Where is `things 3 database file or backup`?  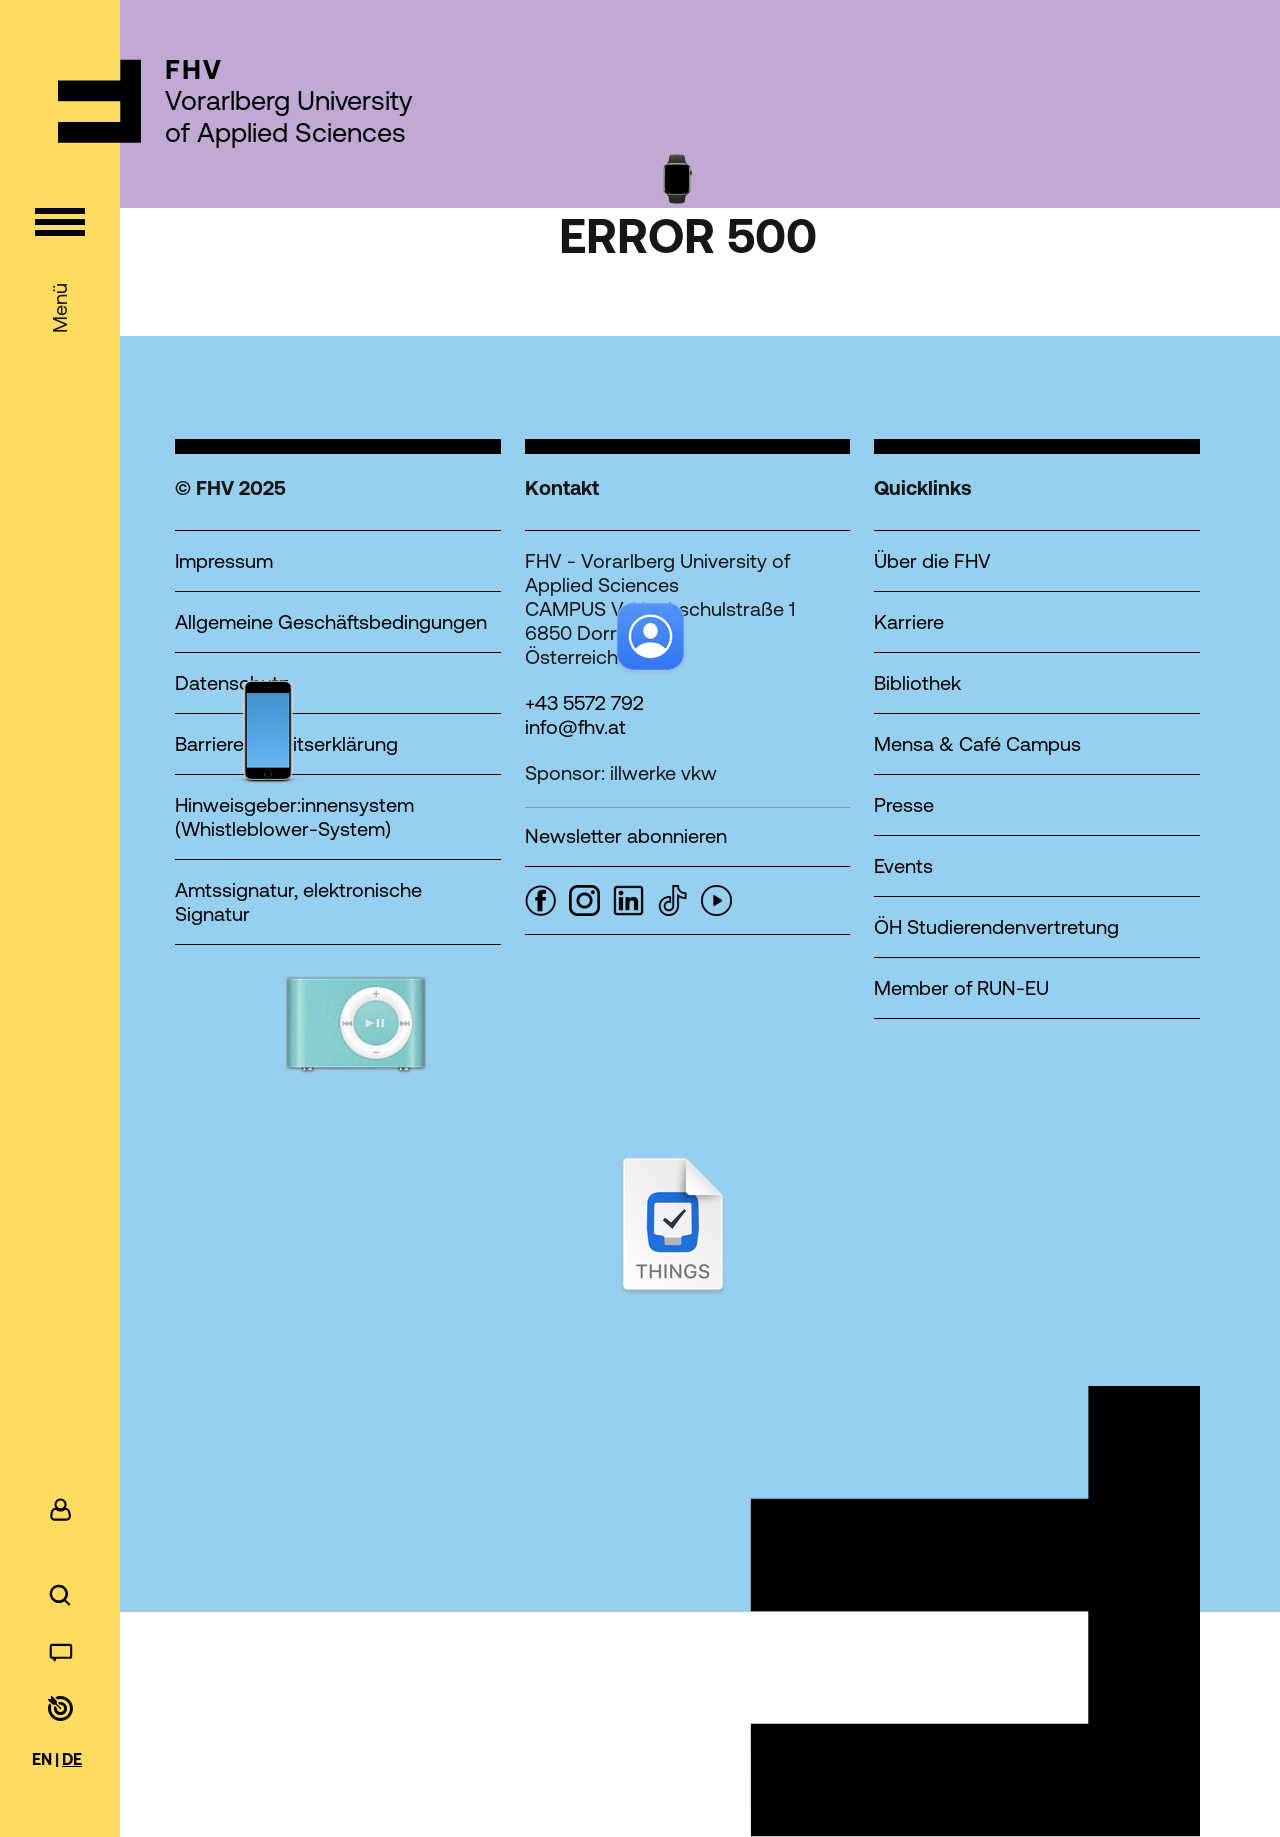
things 3 database file or backup is located at coordinates (673, 1224).